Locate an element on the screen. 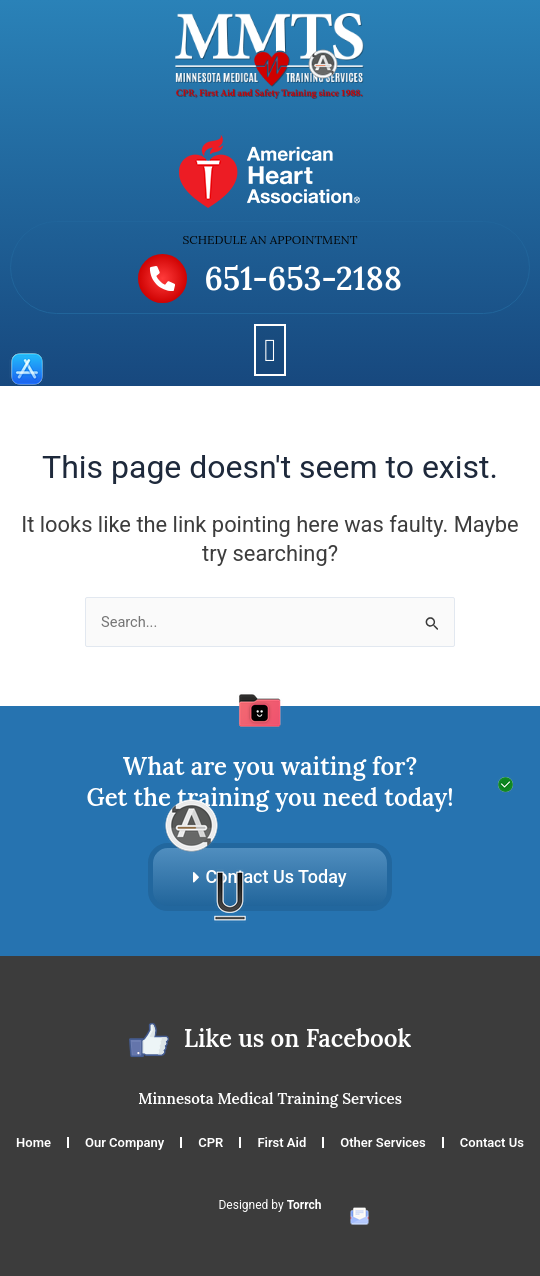 The height and width of the screenshot is (1276, 540). open the App Store to browse and download apps is located at coordinates (27, 369).